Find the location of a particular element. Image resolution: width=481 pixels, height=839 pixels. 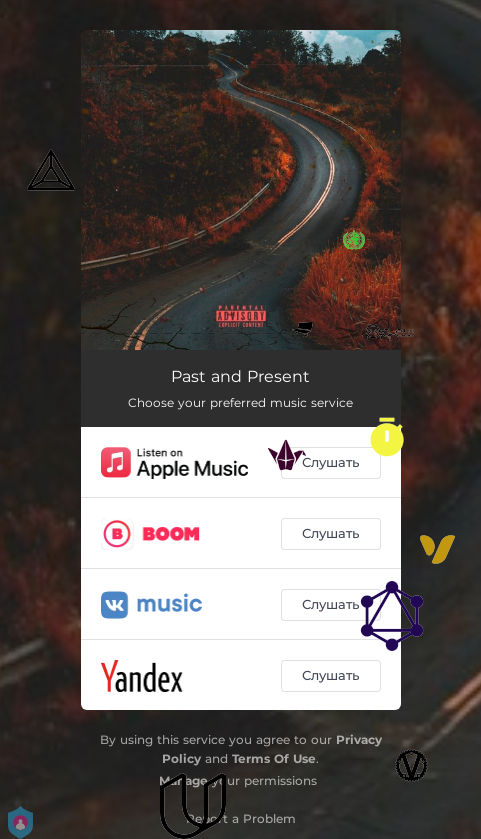

open padlet app is located at coordinates (287, 455).